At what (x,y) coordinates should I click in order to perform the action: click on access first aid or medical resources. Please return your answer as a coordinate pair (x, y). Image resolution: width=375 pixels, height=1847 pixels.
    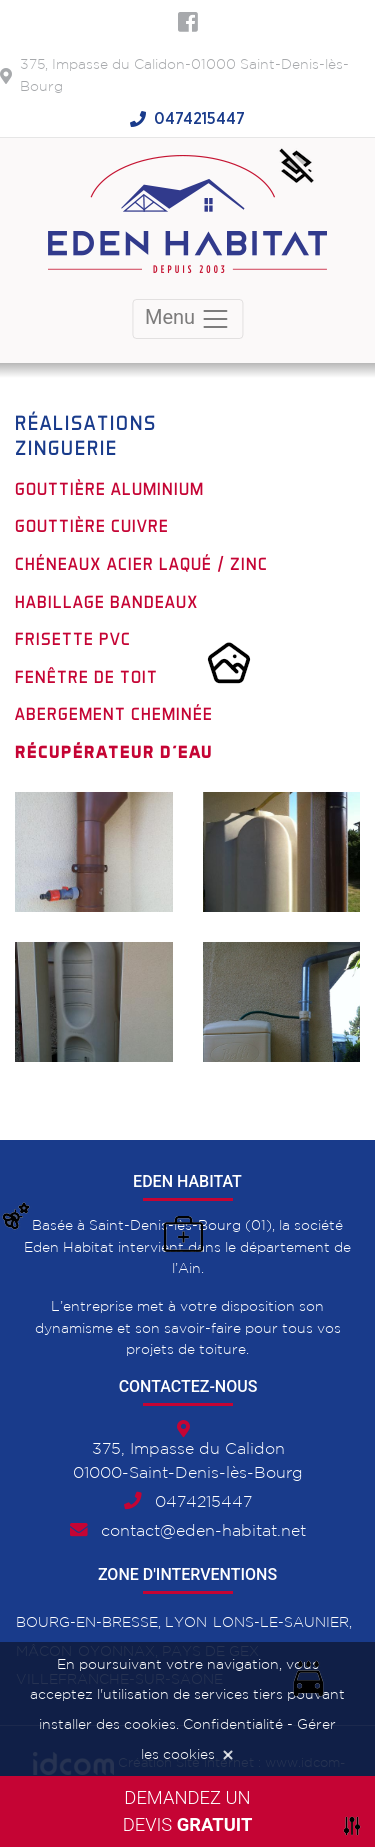
    Looking at the image, I should click on (183, 1235).